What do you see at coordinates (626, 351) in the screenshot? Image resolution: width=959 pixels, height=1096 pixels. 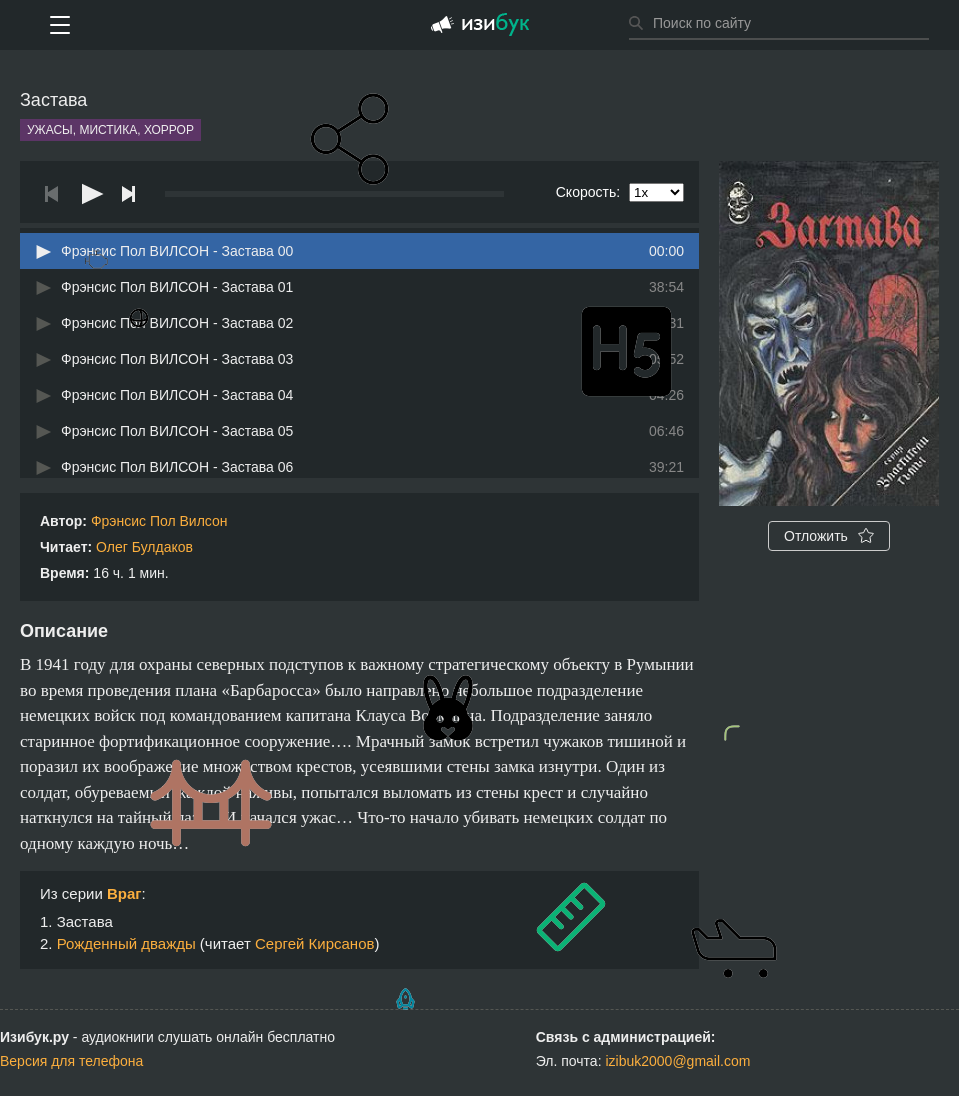 I see `format text as heading level 5` at bounding box center [626, 351].